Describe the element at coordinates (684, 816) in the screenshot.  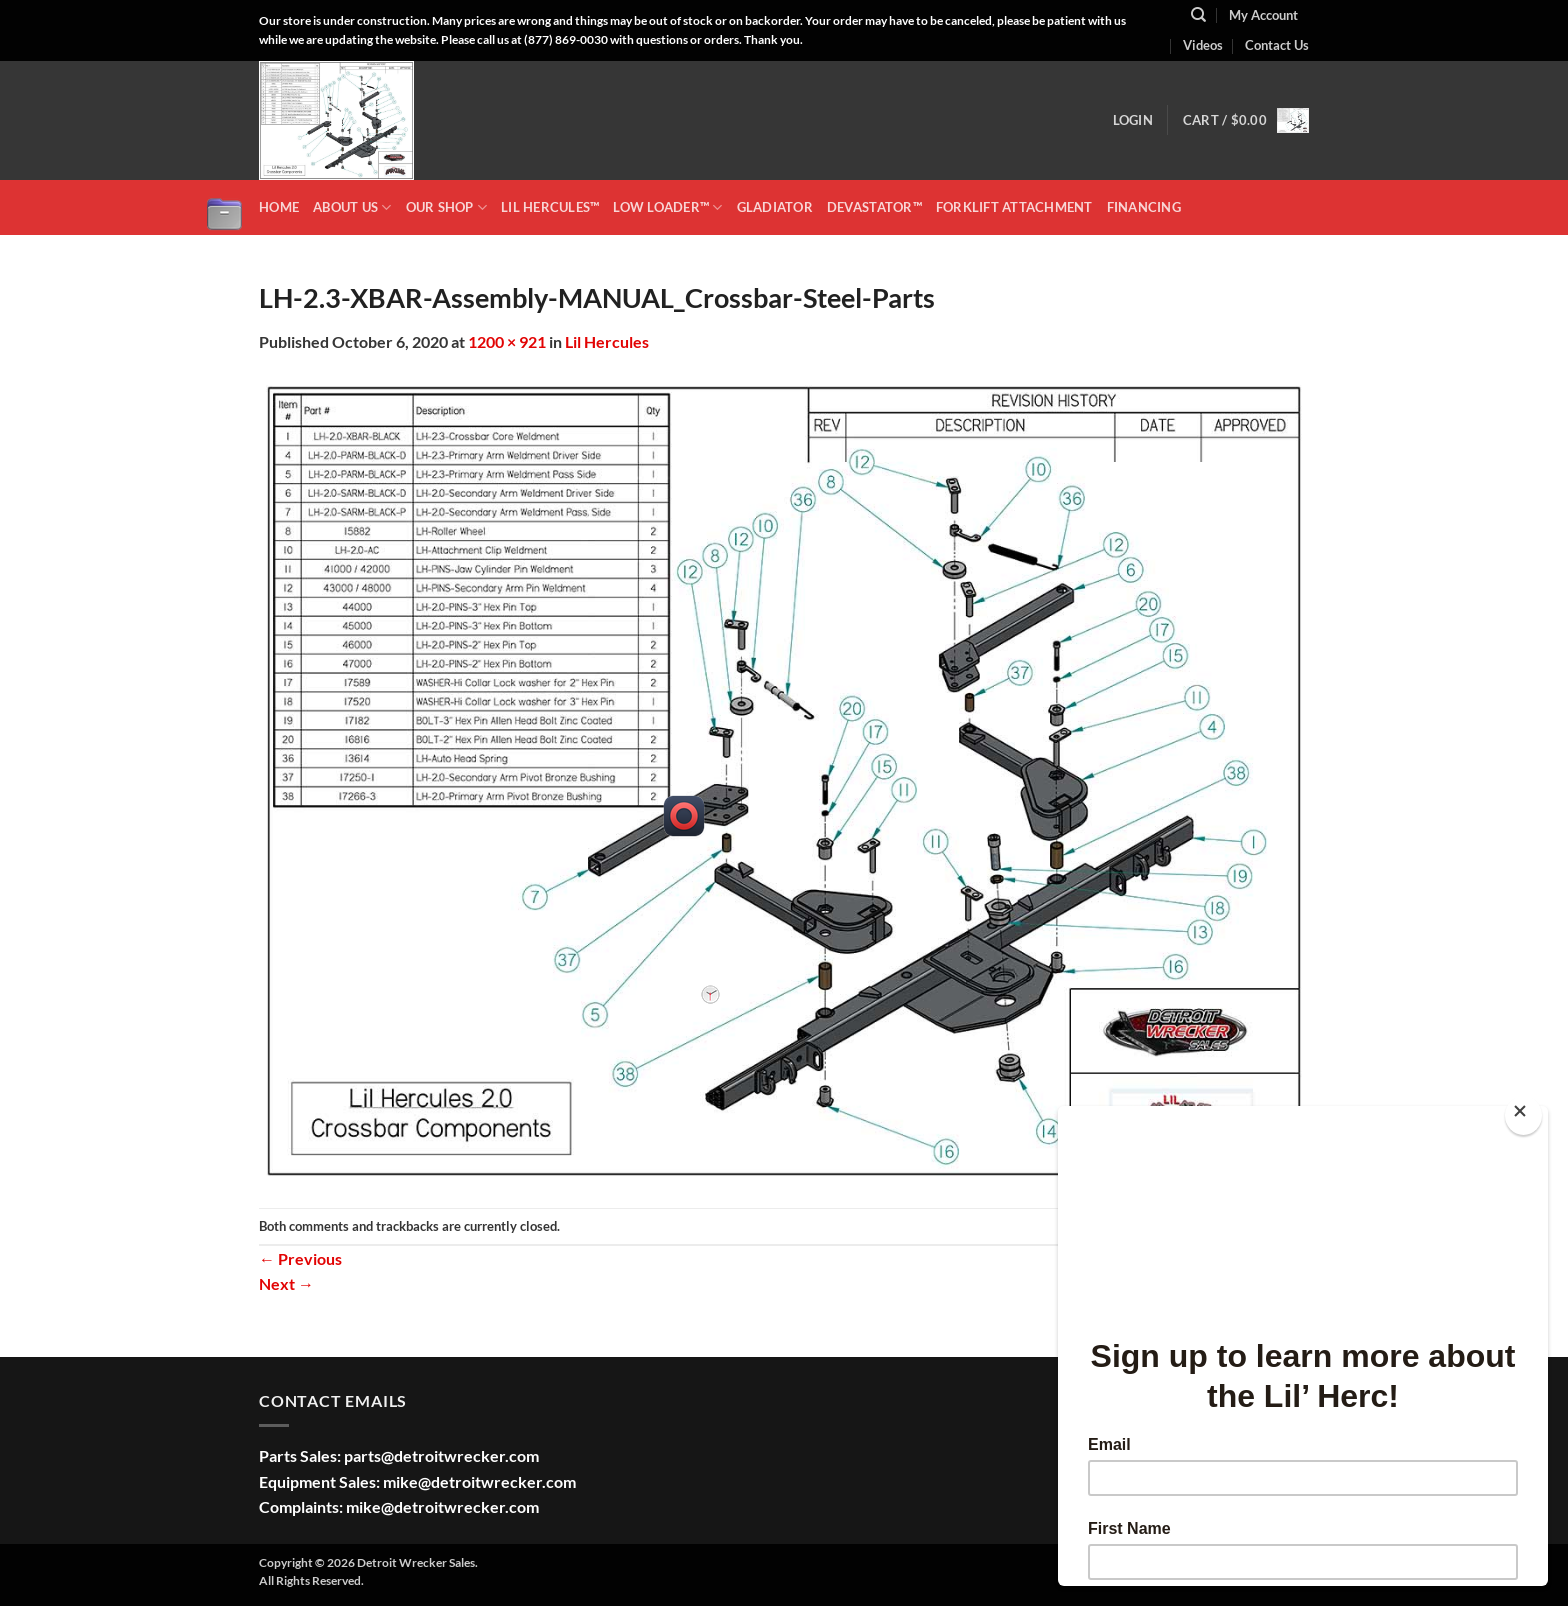
I see `open pomotroid pomodoro timer app` at that location.